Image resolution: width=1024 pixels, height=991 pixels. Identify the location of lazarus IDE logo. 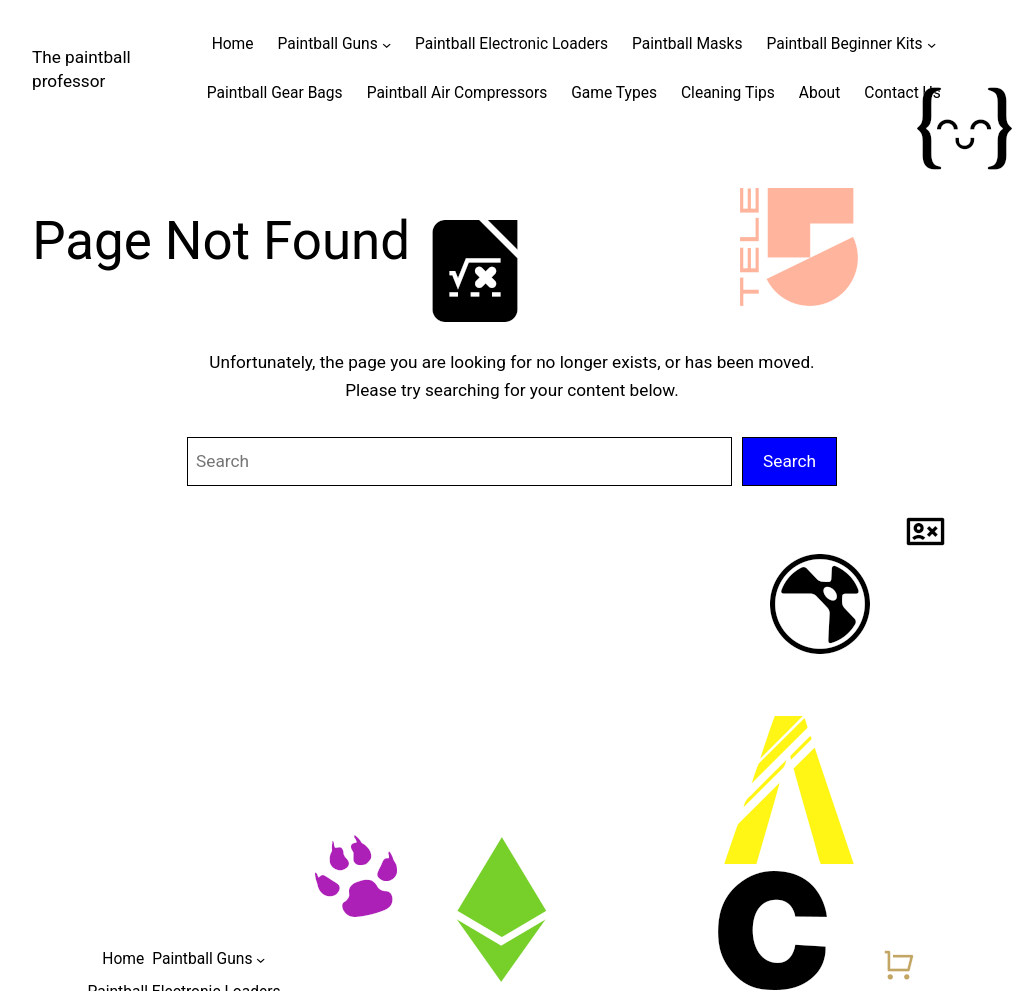
(356, 876).